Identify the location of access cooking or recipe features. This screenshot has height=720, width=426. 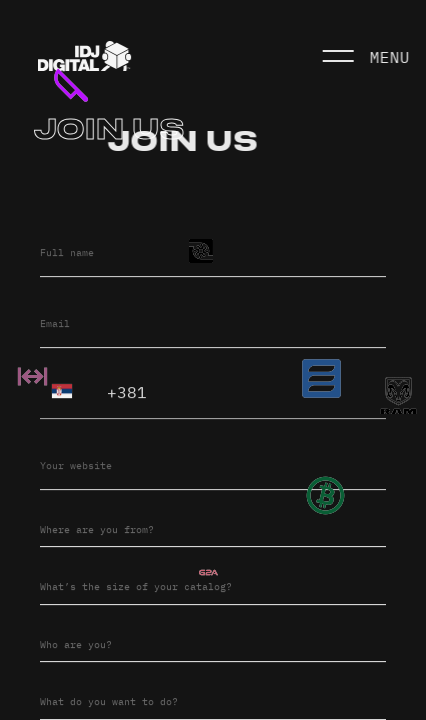
(70, 85).